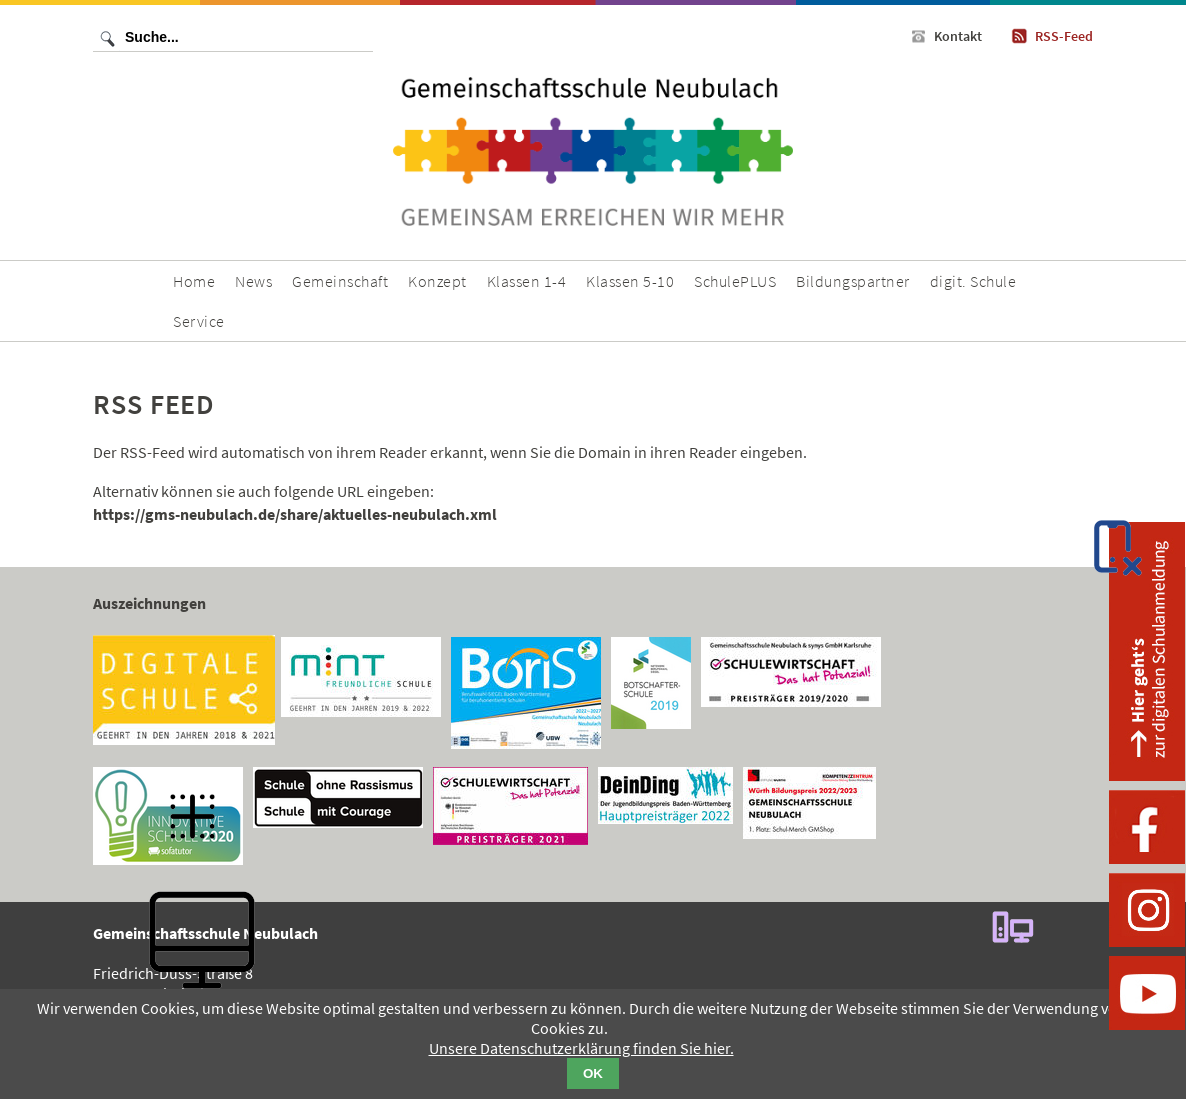 Image resolution: width=1186 pixels, height=1099 pixels. I want to click on switch to desktop view, so click(202, 936).